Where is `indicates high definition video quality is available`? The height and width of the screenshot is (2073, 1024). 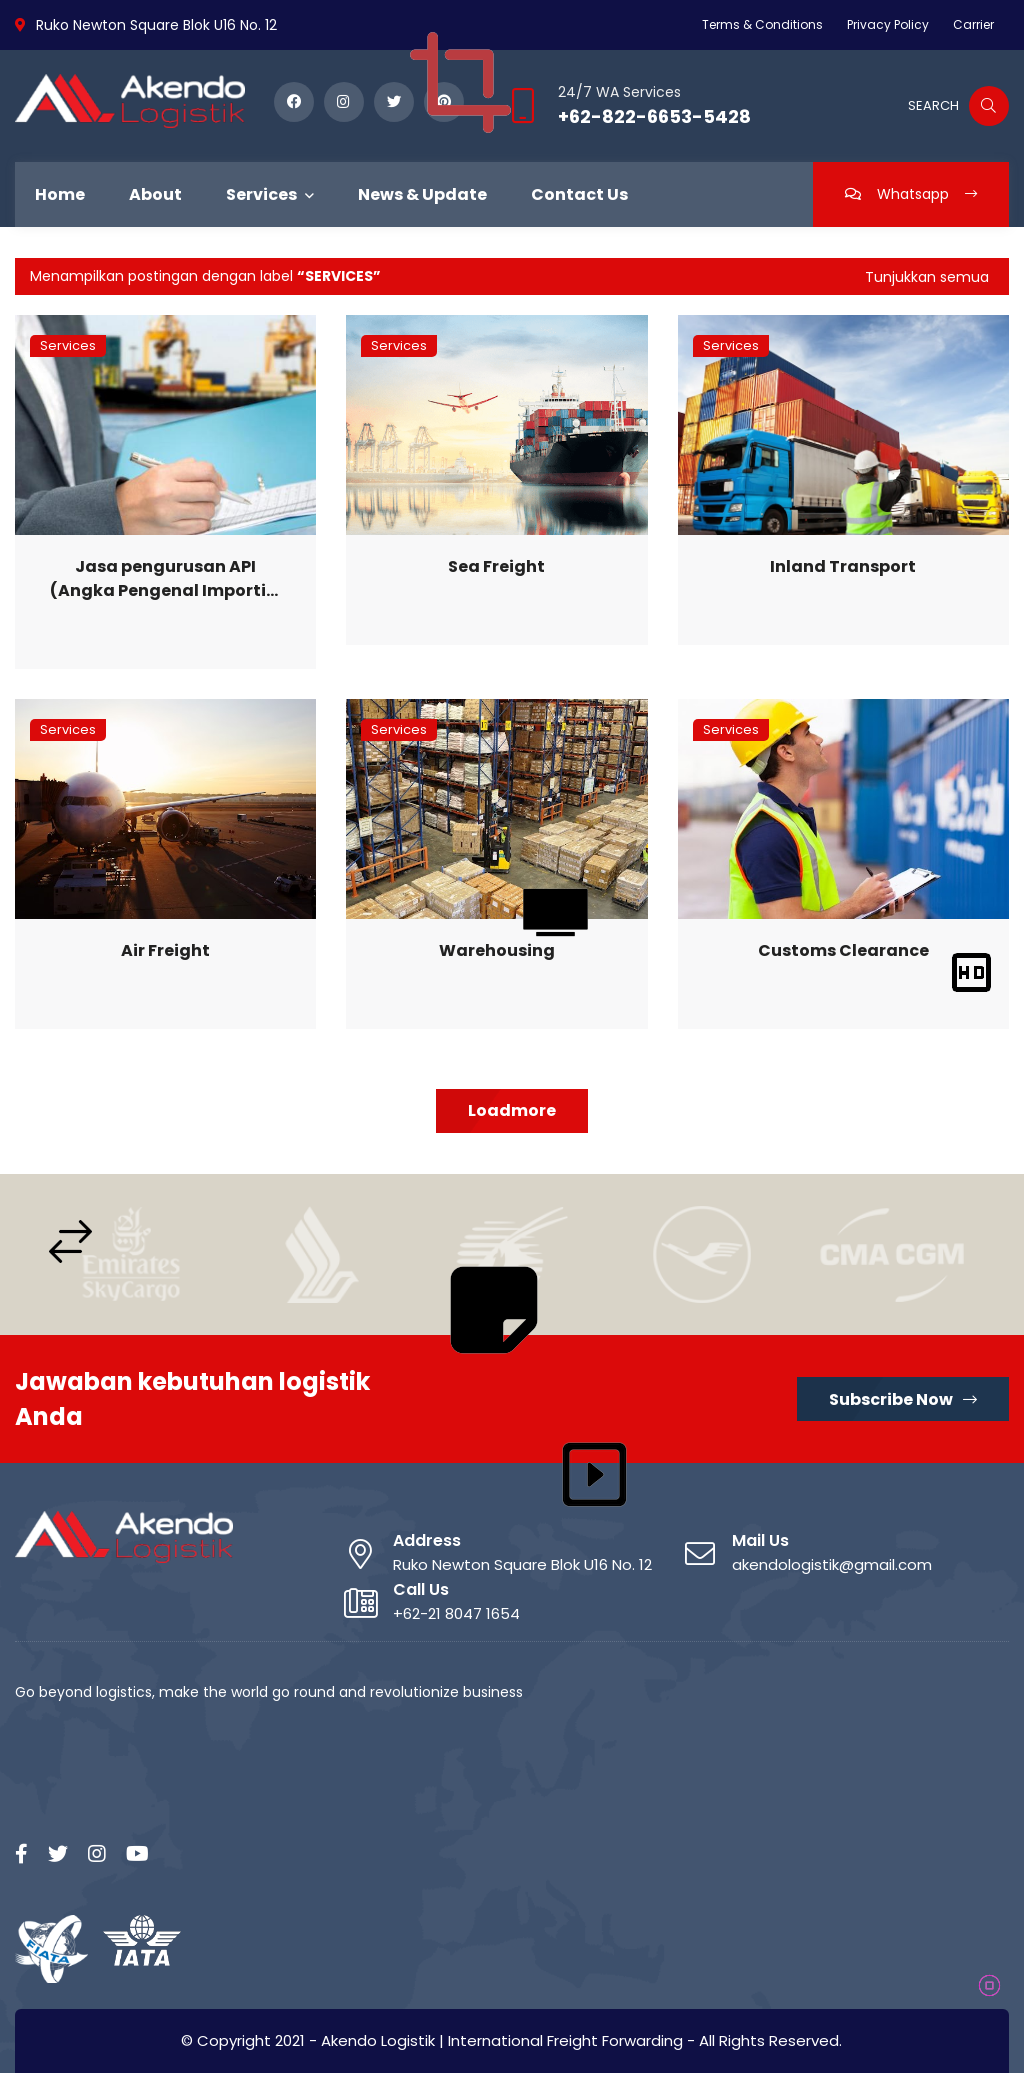
indicates high definition video quality is available is located at coordinates (971, 972).